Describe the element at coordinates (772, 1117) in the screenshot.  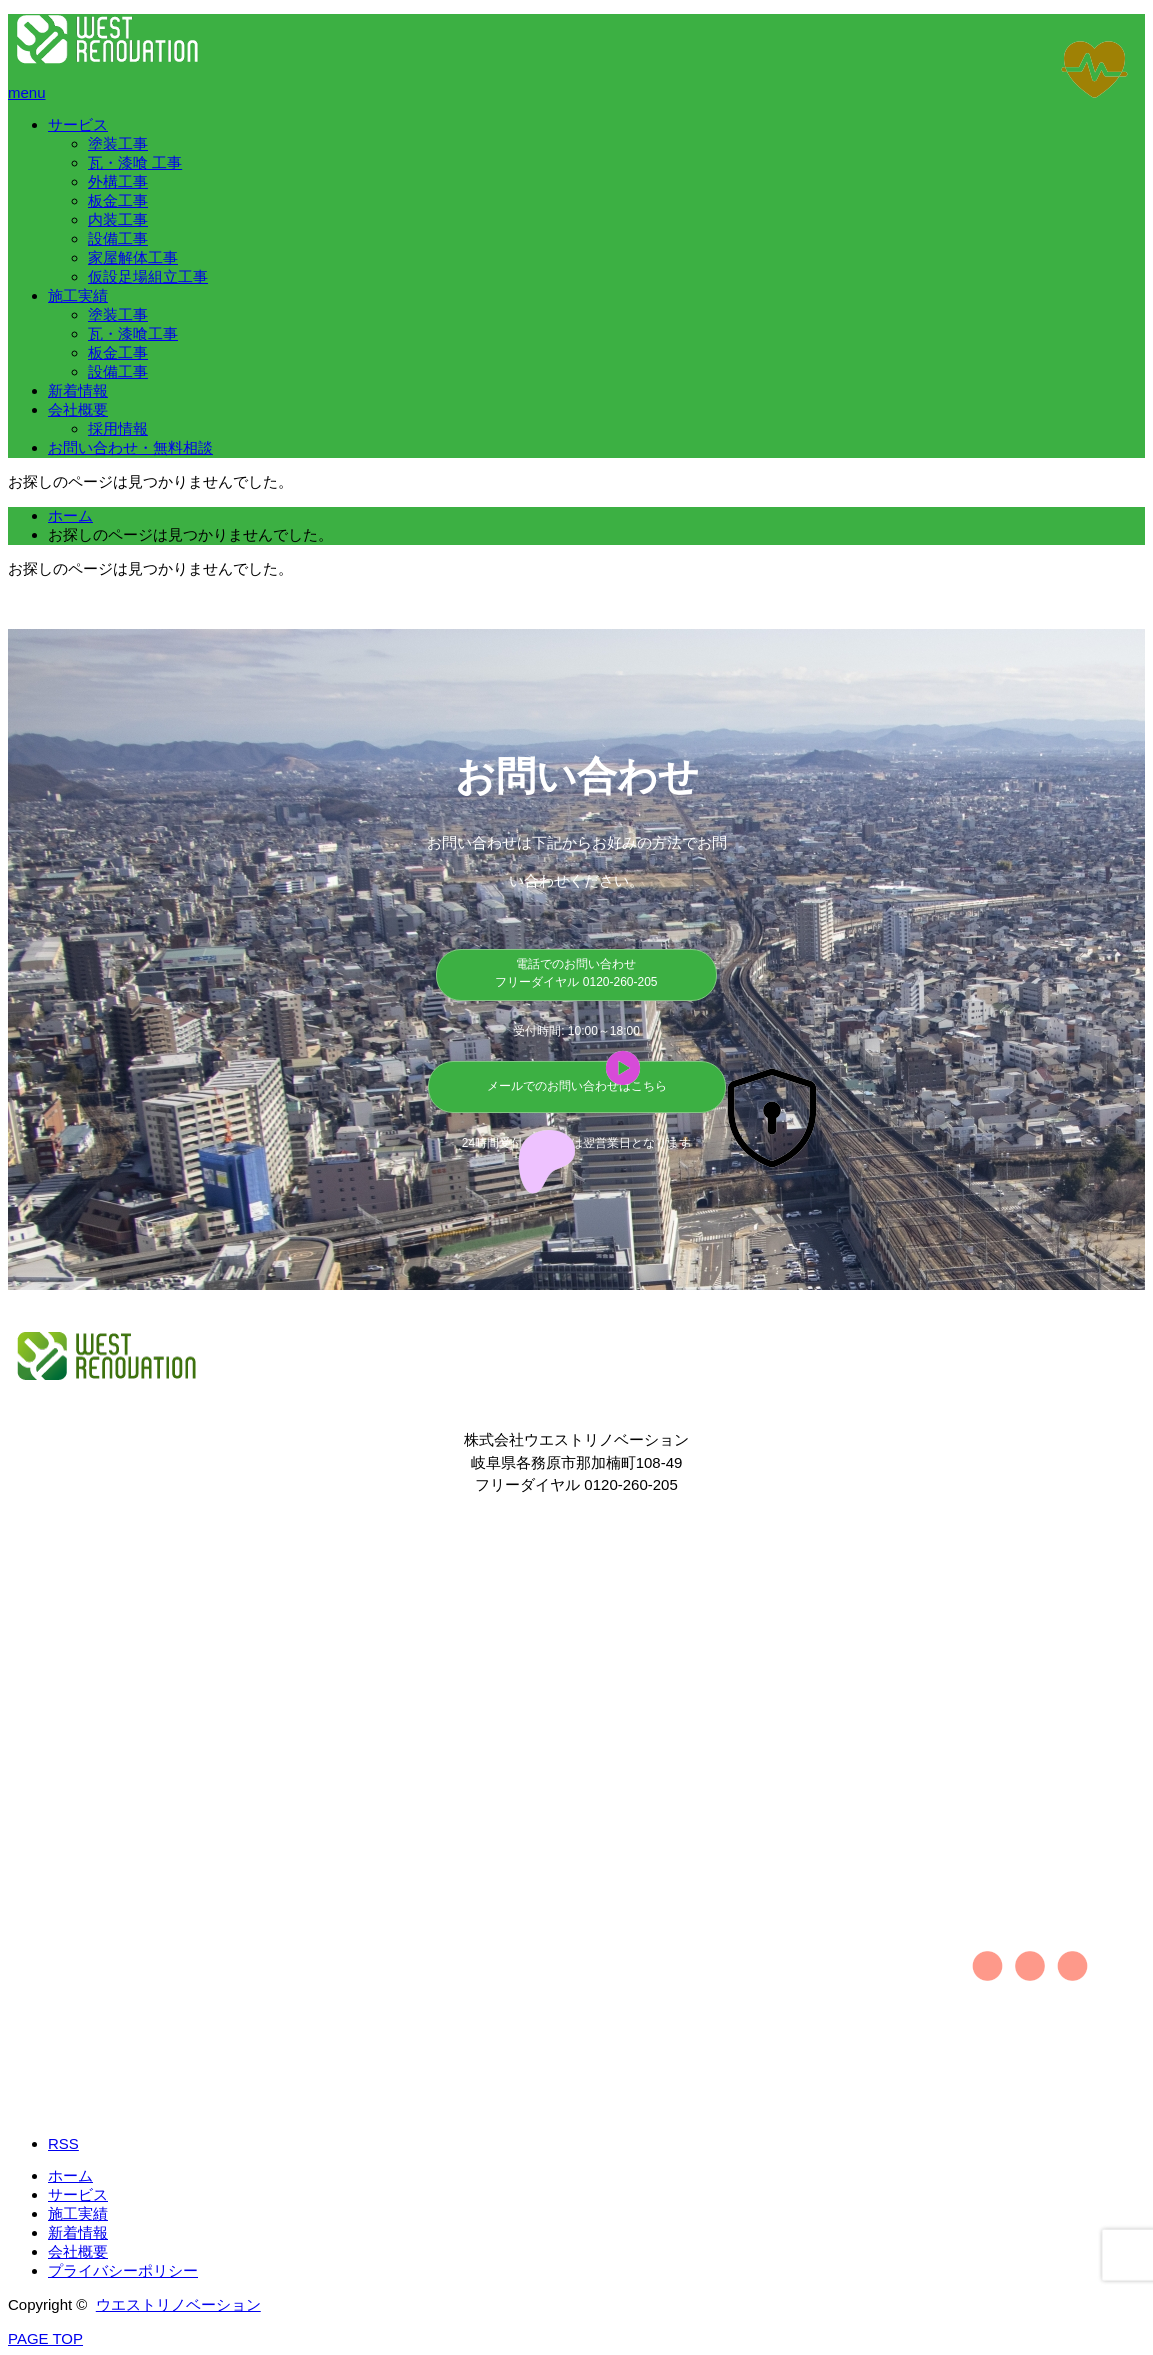
I see `view security or privacy settings` at that location.